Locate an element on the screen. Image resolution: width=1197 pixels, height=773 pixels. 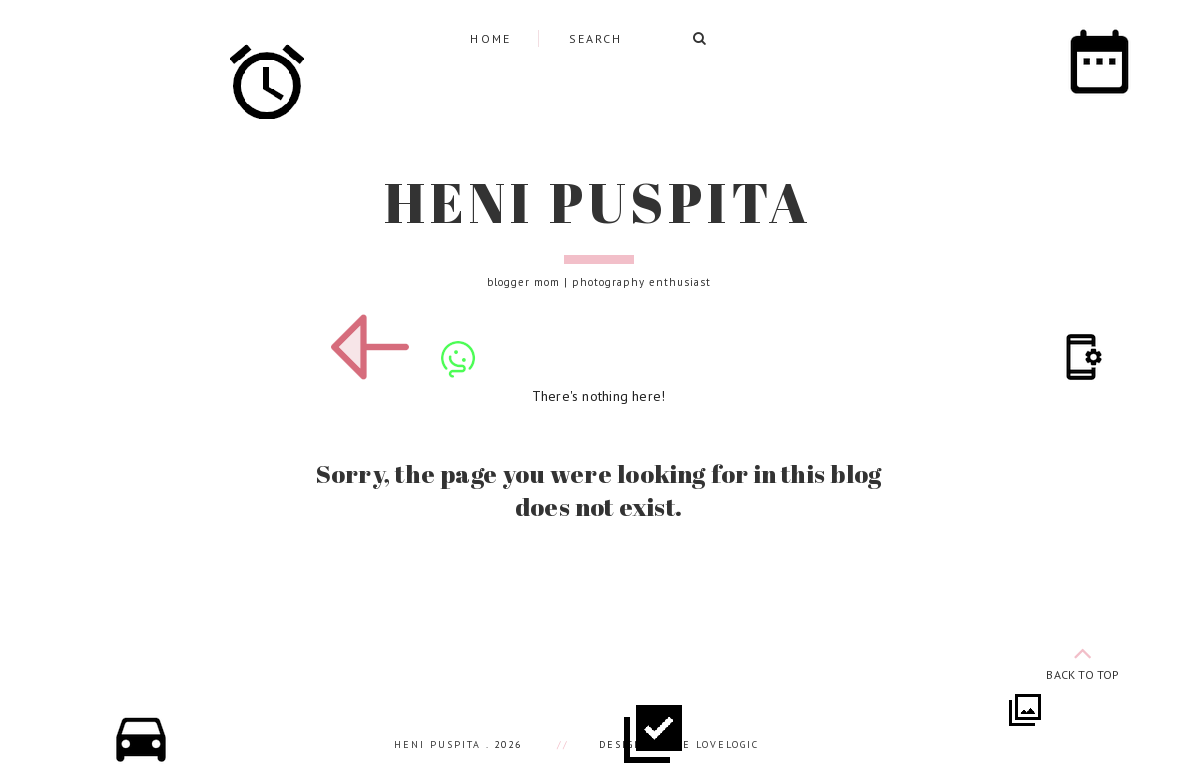
item successfully added to library is located at coordinates (653, 734).